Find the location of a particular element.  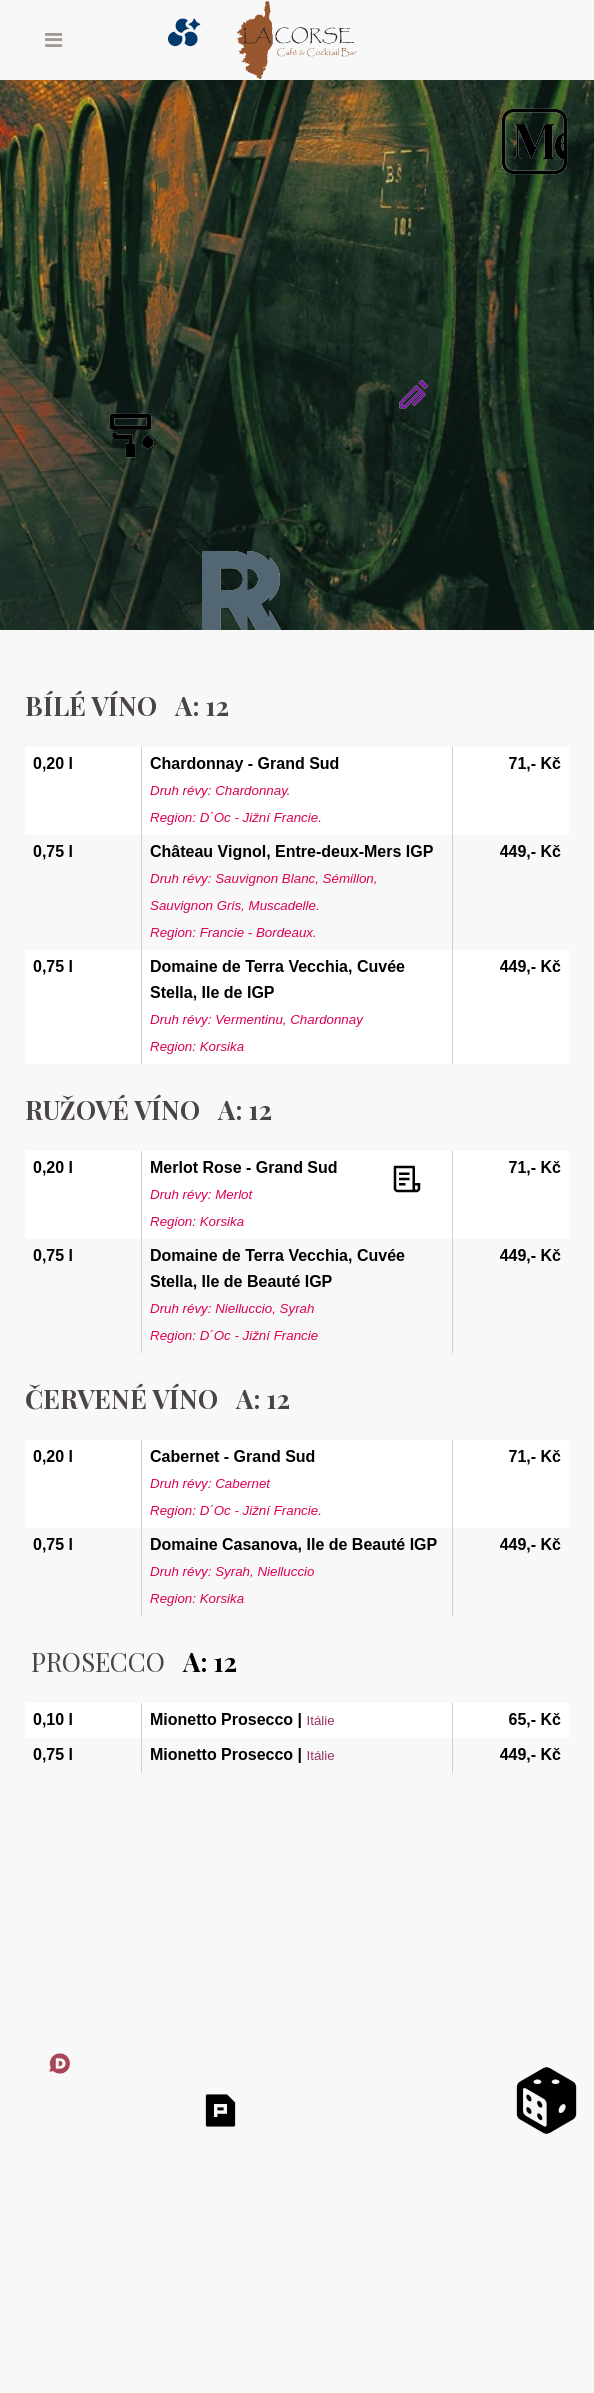

view document list or file directory is located at coordinates (407, 1179).